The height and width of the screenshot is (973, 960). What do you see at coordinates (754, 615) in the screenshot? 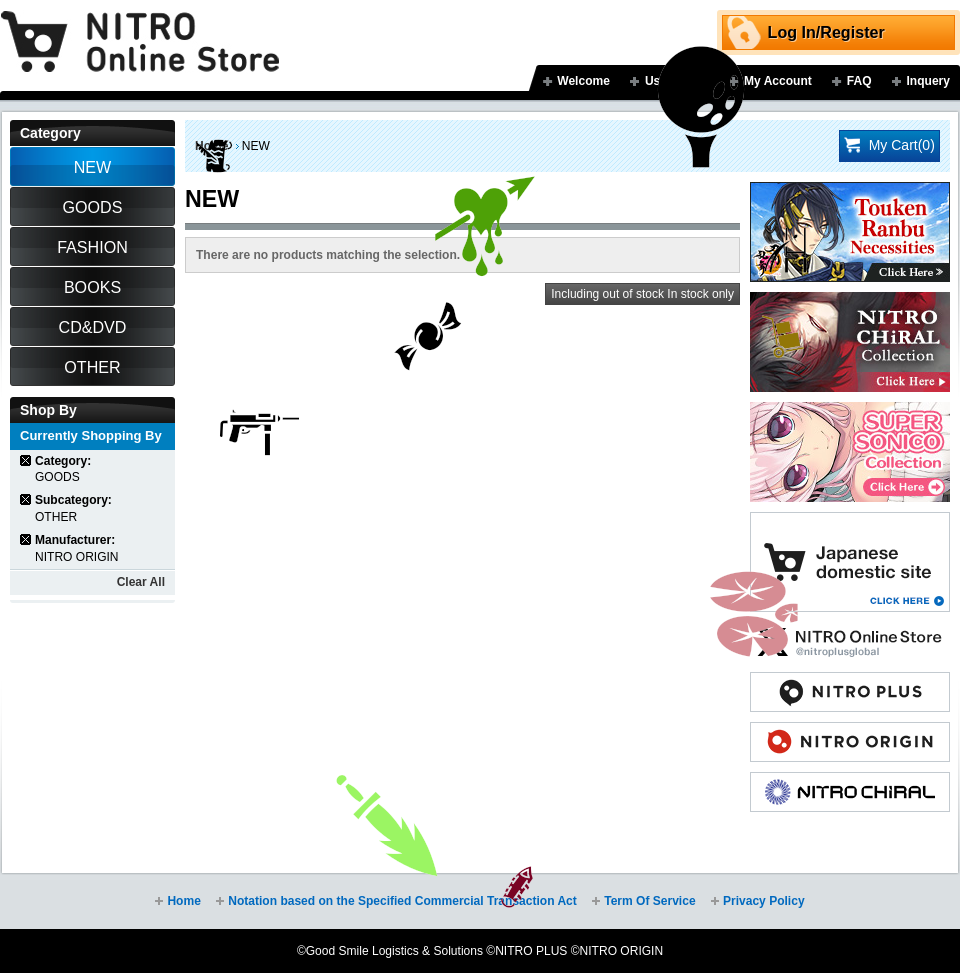
I see `decorative nature or pond-themed game element` at bounding box center [754, 615].